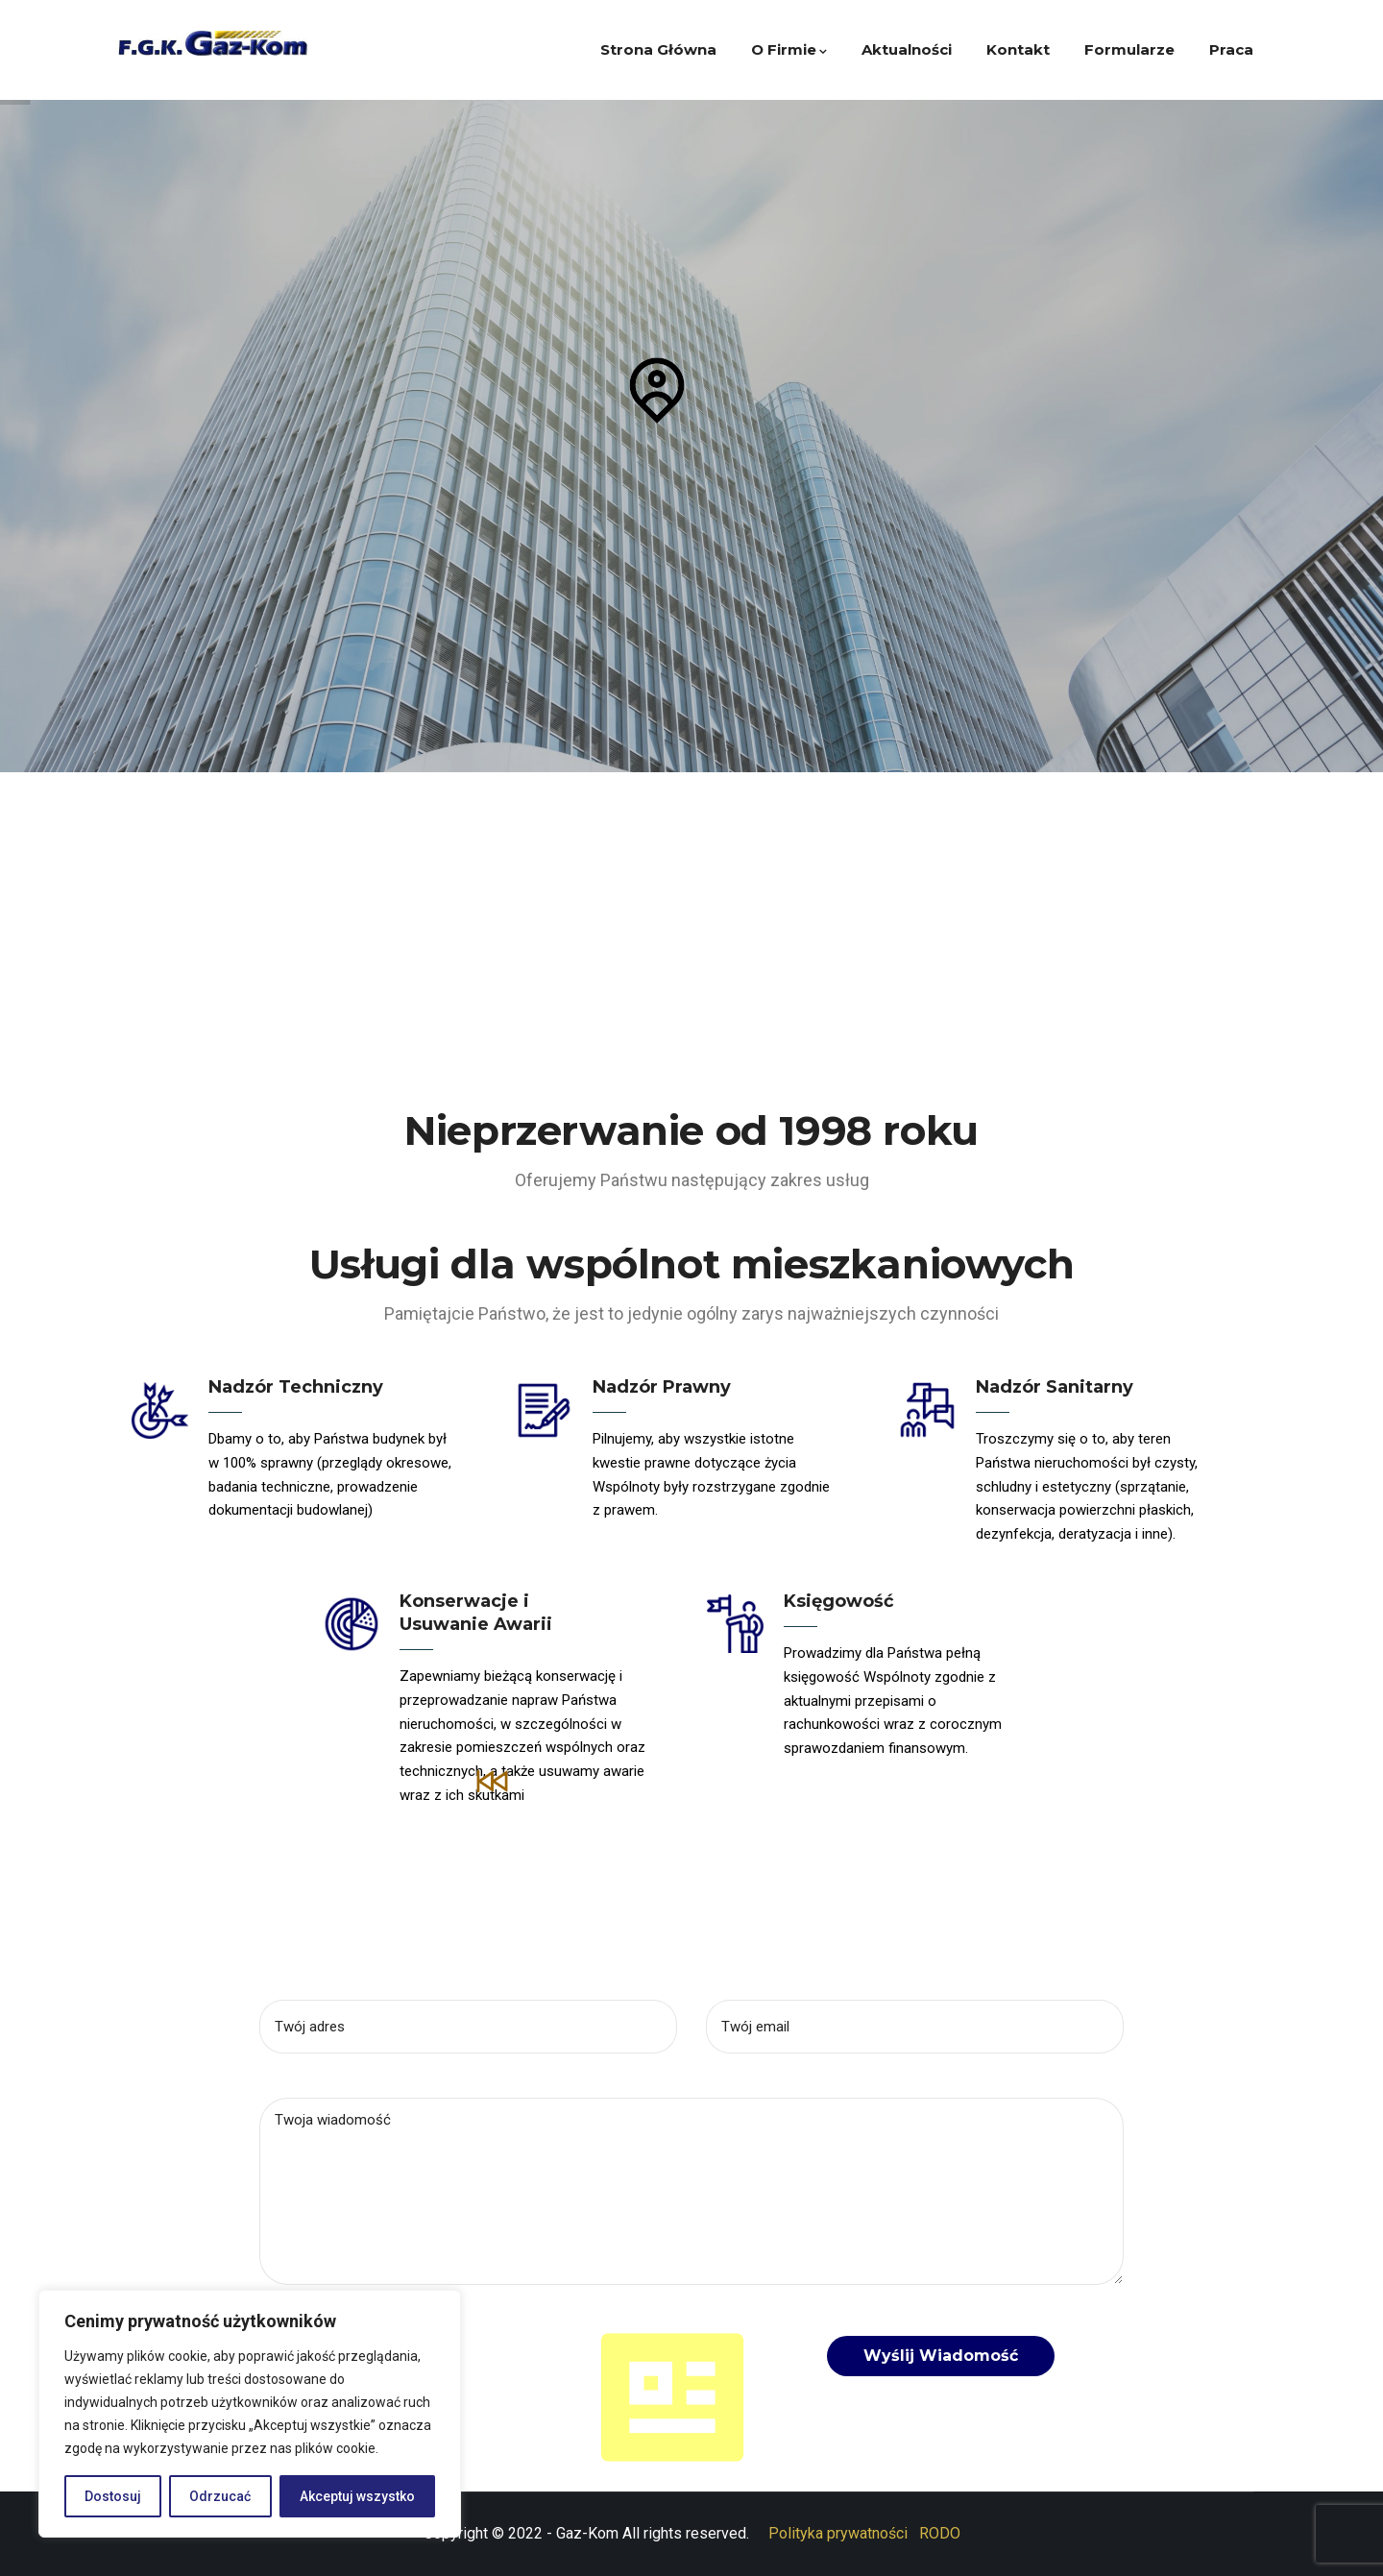 The image size is (1383, 2576). I want to click on open news feed, so click(672, 2397).